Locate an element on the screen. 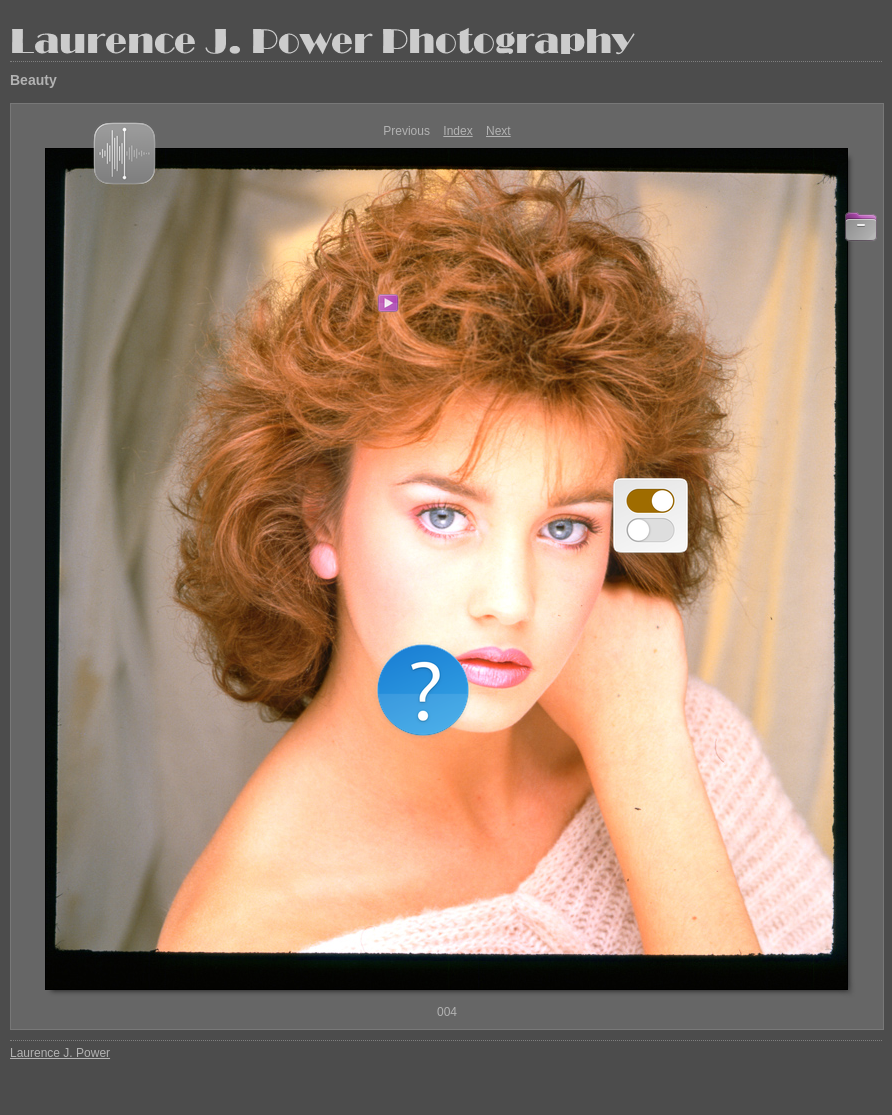 Image resolution: width=892 pixels, height=1115 pixels. open celluloid media player is located at coordinates (388, 303).